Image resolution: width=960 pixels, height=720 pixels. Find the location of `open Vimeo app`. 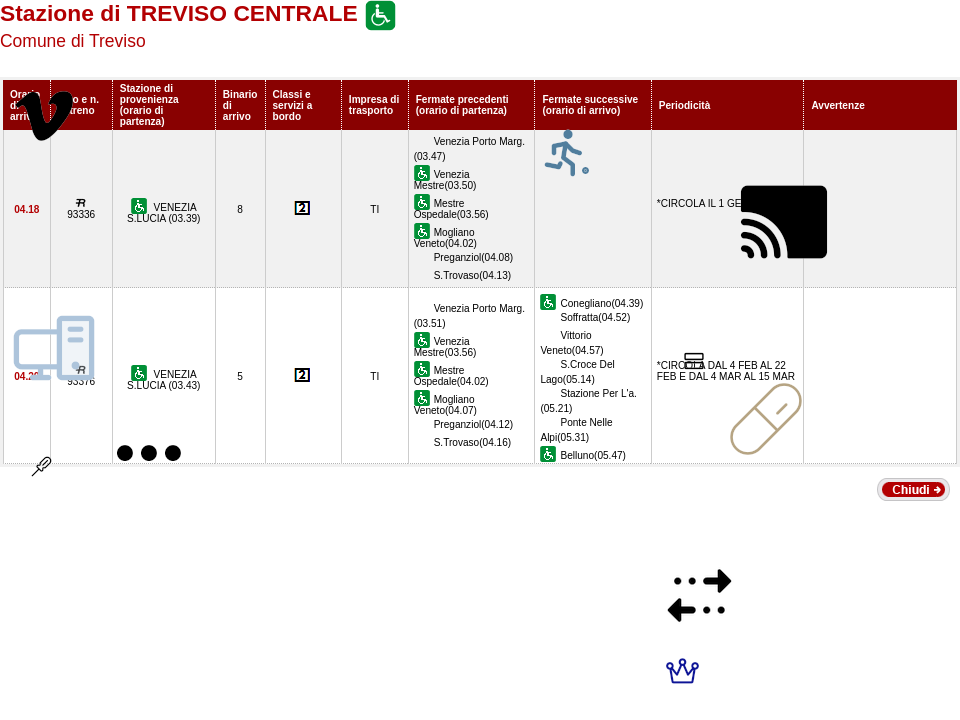

open Vimeo app is located at coordinates (44, 116).